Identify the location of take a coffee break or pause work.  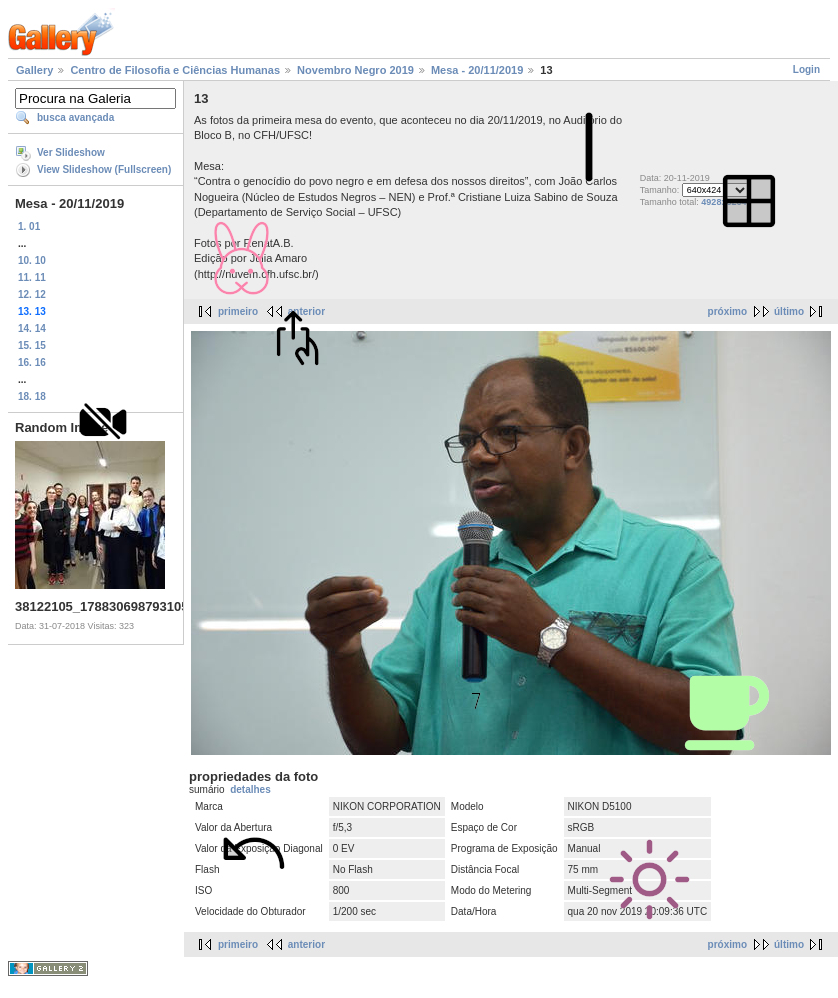
(724, 710).